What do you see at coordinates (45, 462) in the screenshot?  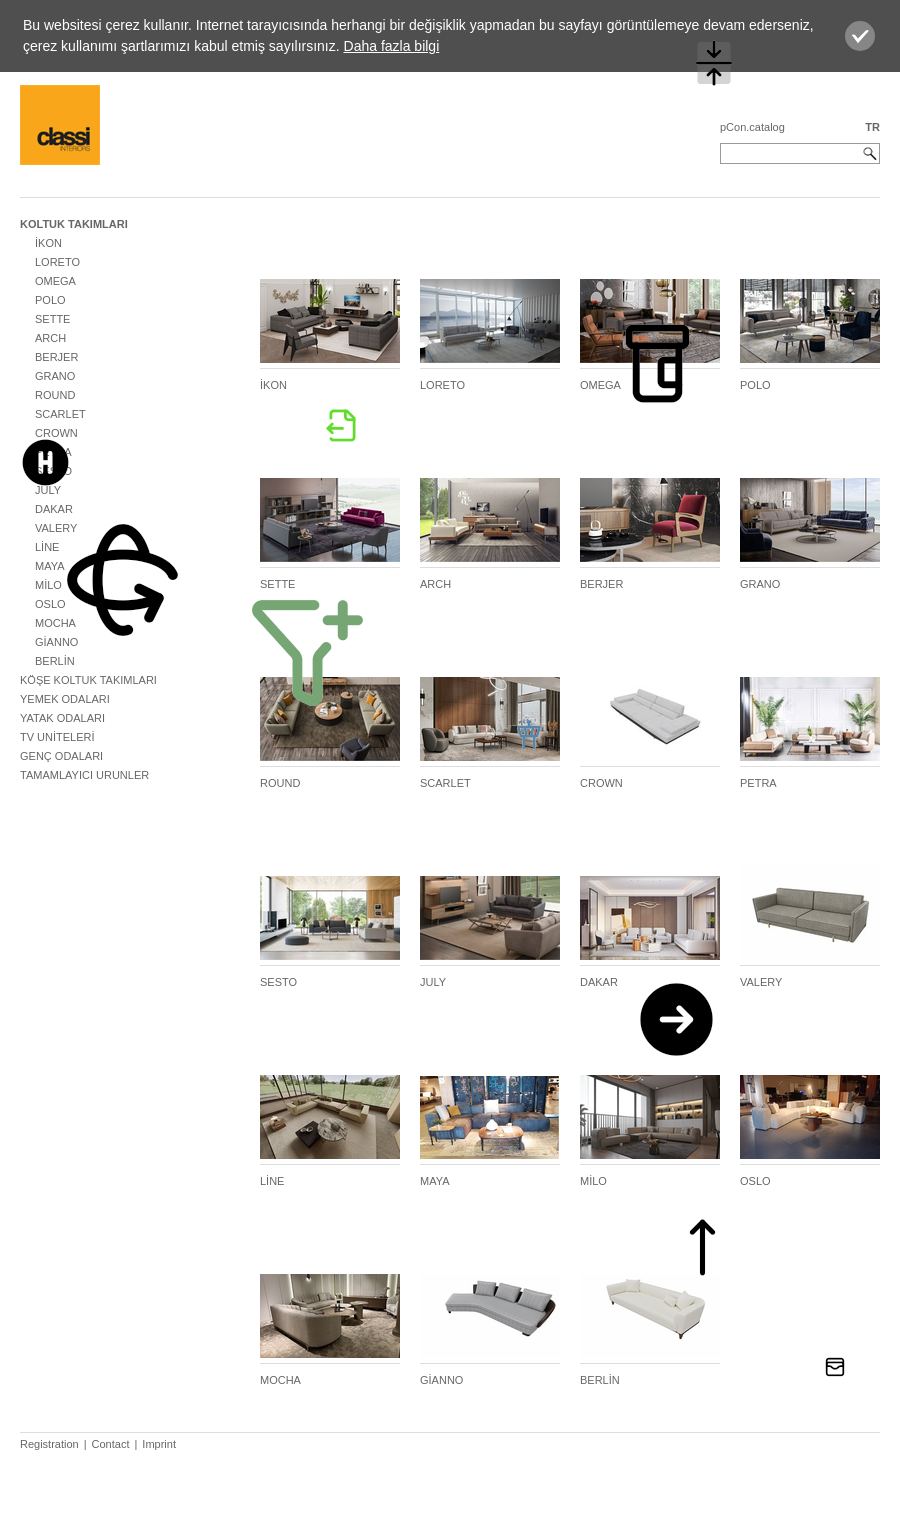 I see `indicates a hospital or medical facility nearby` at bounding box center [45, 462].